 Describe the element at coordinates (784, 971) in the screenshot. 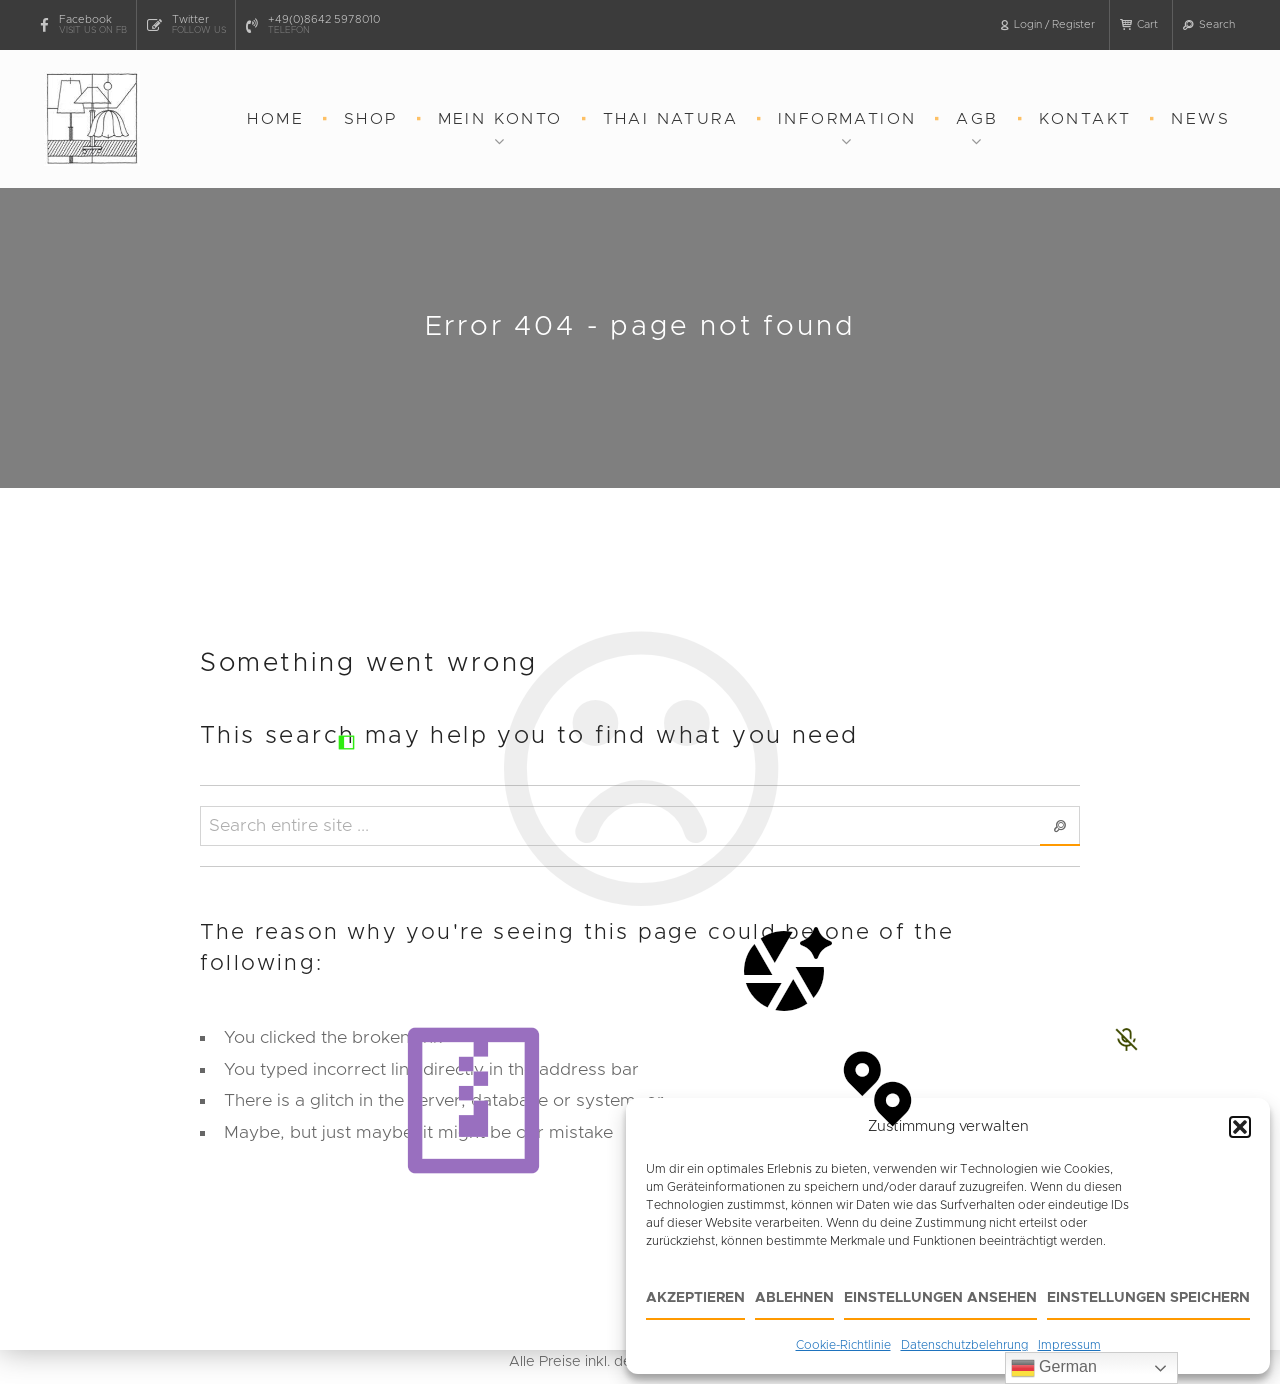

I see `access AI-powered camera features` at that location.